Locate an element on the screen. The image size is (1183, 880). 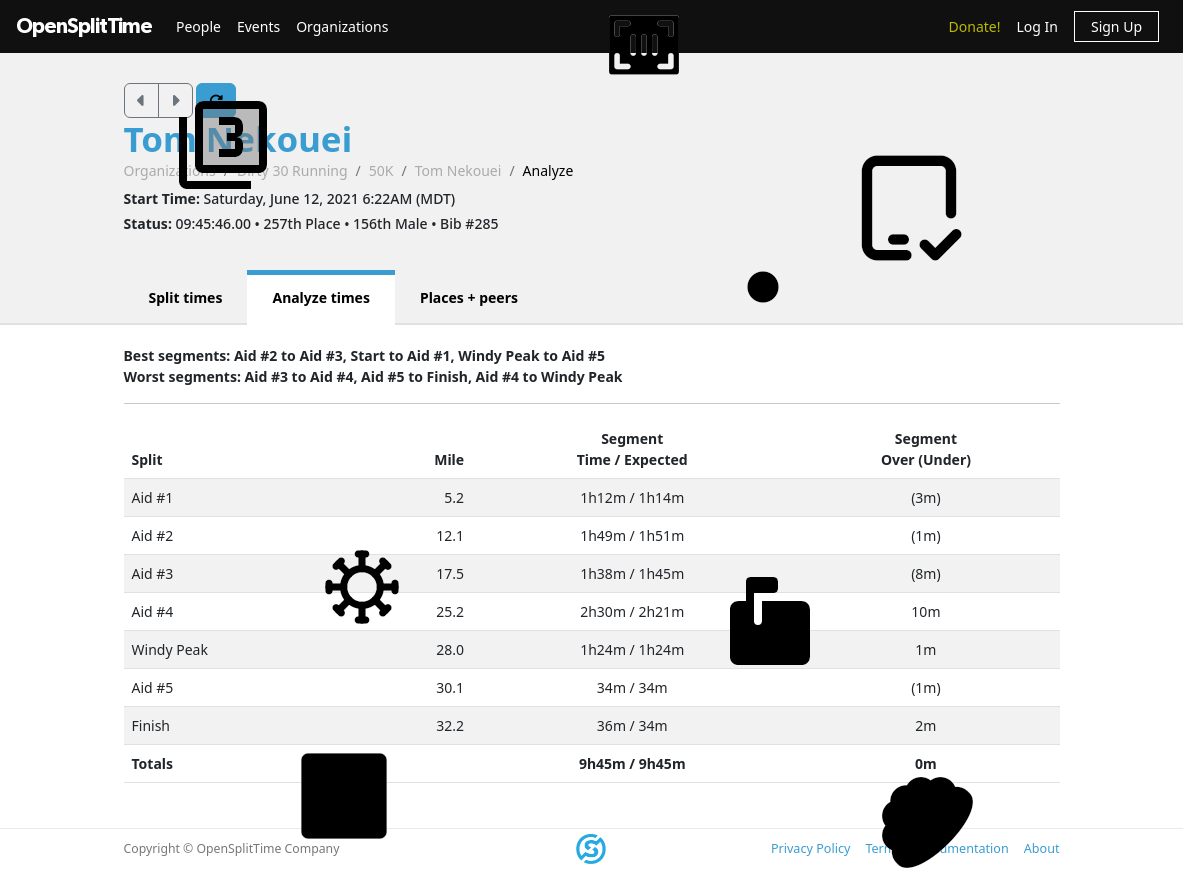
ipad successfully connected or paired is located at coordinates (909, 208).